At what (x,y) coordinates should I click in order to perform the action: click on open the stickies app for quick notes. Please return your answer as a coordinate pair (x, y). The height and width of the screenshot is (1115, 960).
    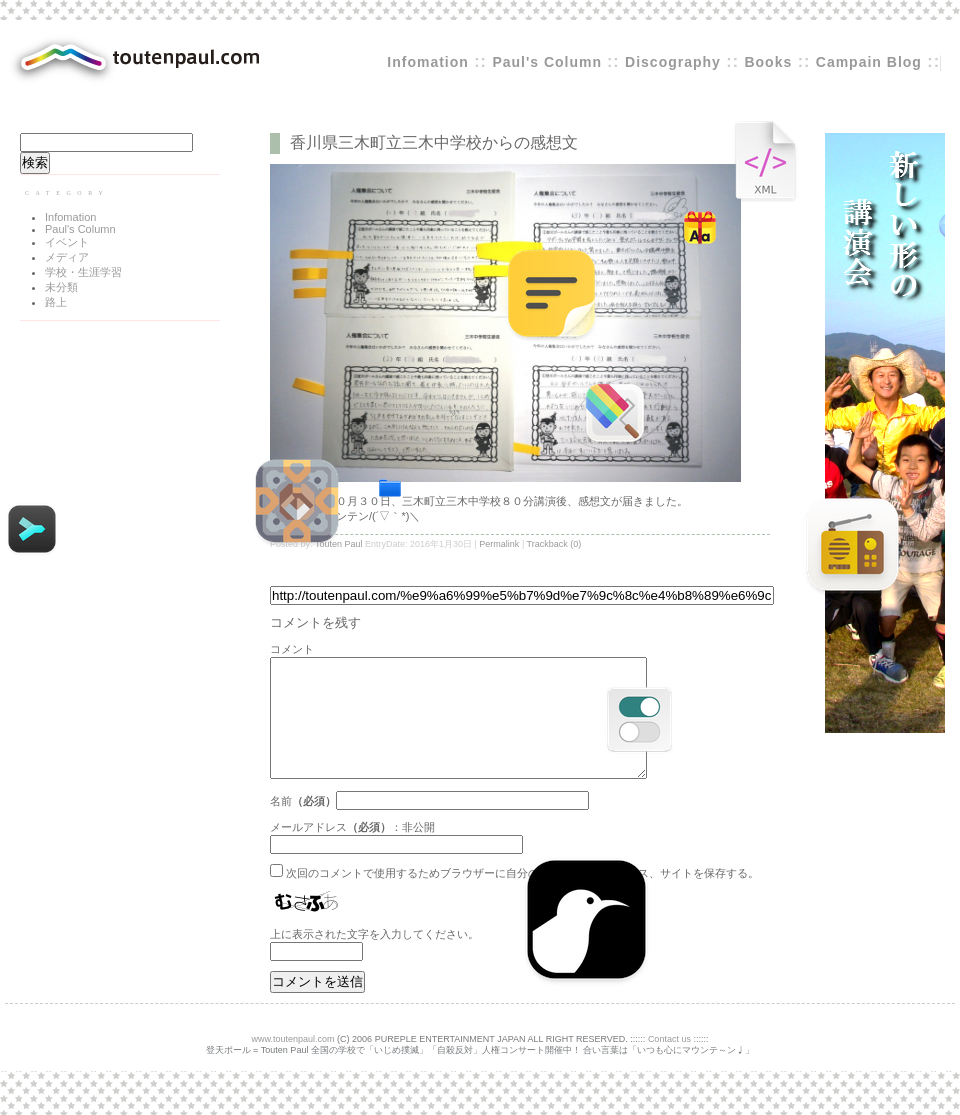
    Looking at the image, I should click on (551, 293).